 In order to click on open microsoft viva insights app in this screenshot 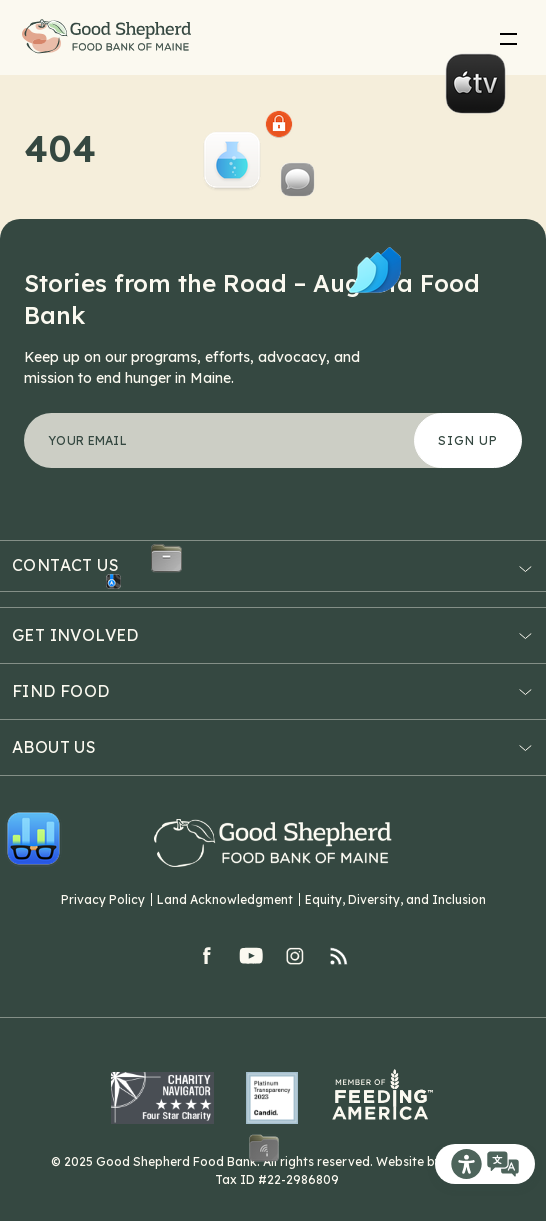, I will do `click(375, 270)`.